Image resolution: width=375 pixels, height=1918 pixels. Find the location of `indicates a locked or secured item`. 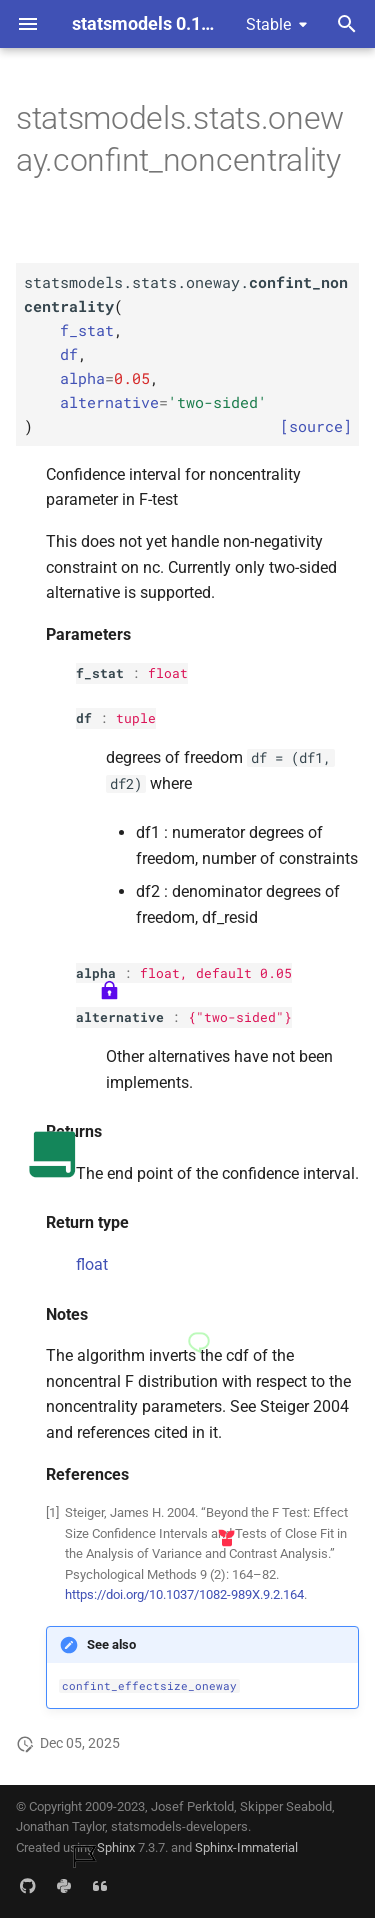

indicates a locked or secured item is located at coordinates (109, 990).